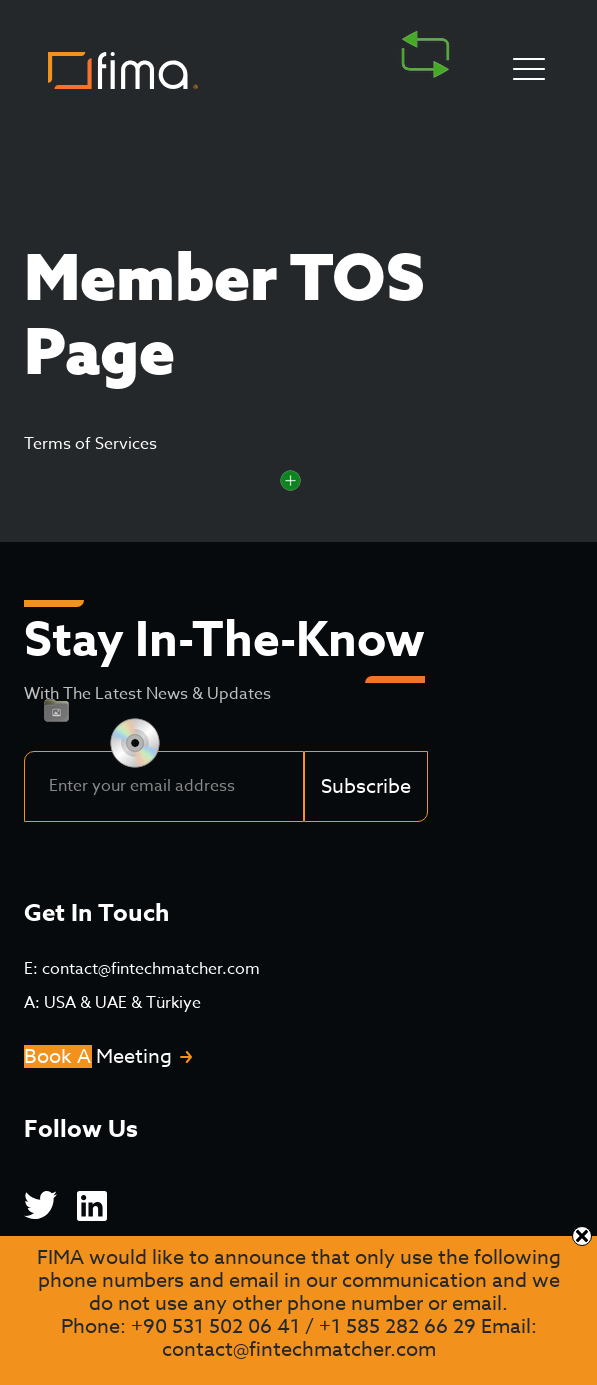  Describe the element at coordinates (290, 480) in the screenshot. I see `add a new item` at that location.